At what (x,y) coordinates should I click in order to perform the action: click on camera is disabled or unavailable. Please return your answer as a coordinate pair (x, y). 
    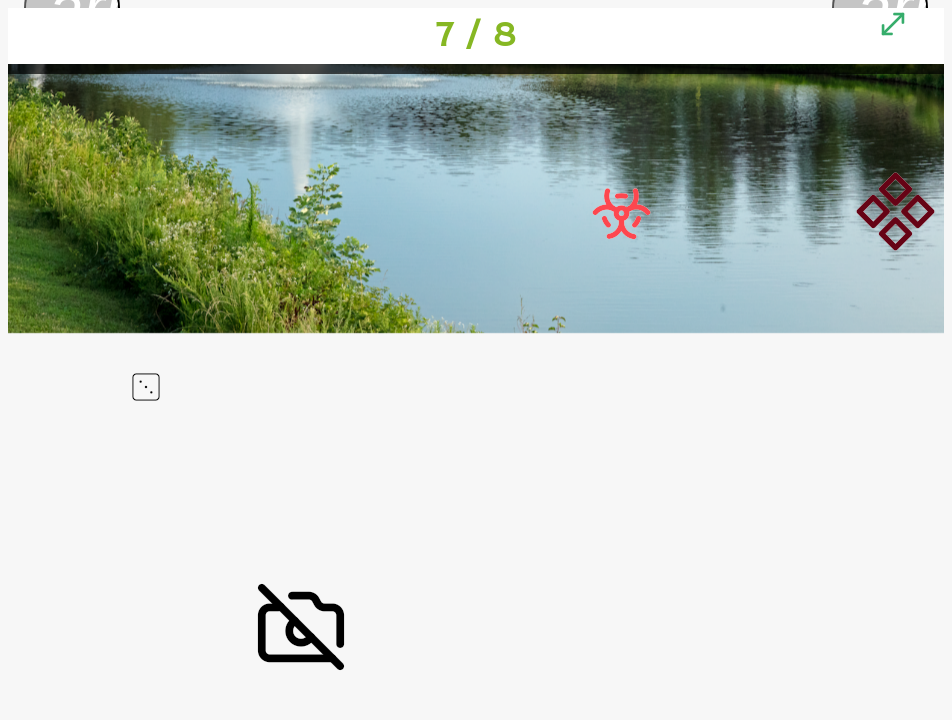
    Looking at the image, I should click on (301, 627).